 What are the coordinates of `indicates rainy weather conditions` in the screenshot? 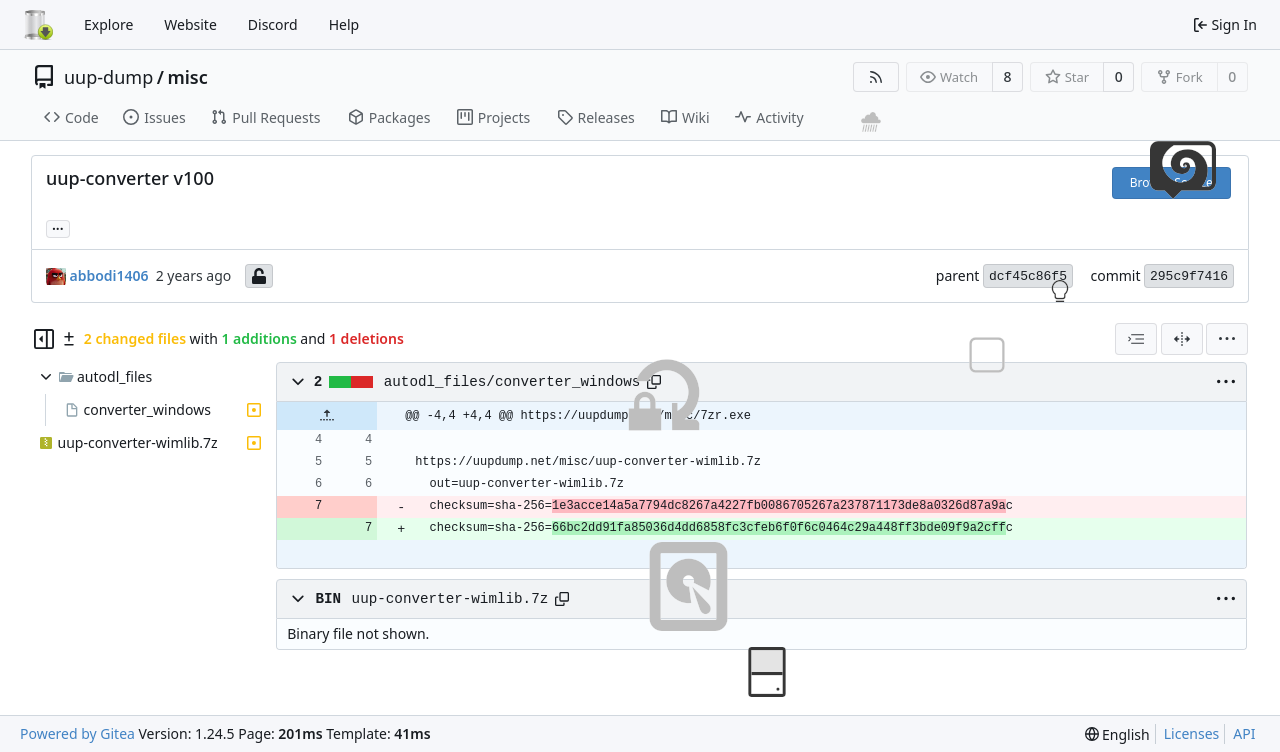 It's located at (871, 122).